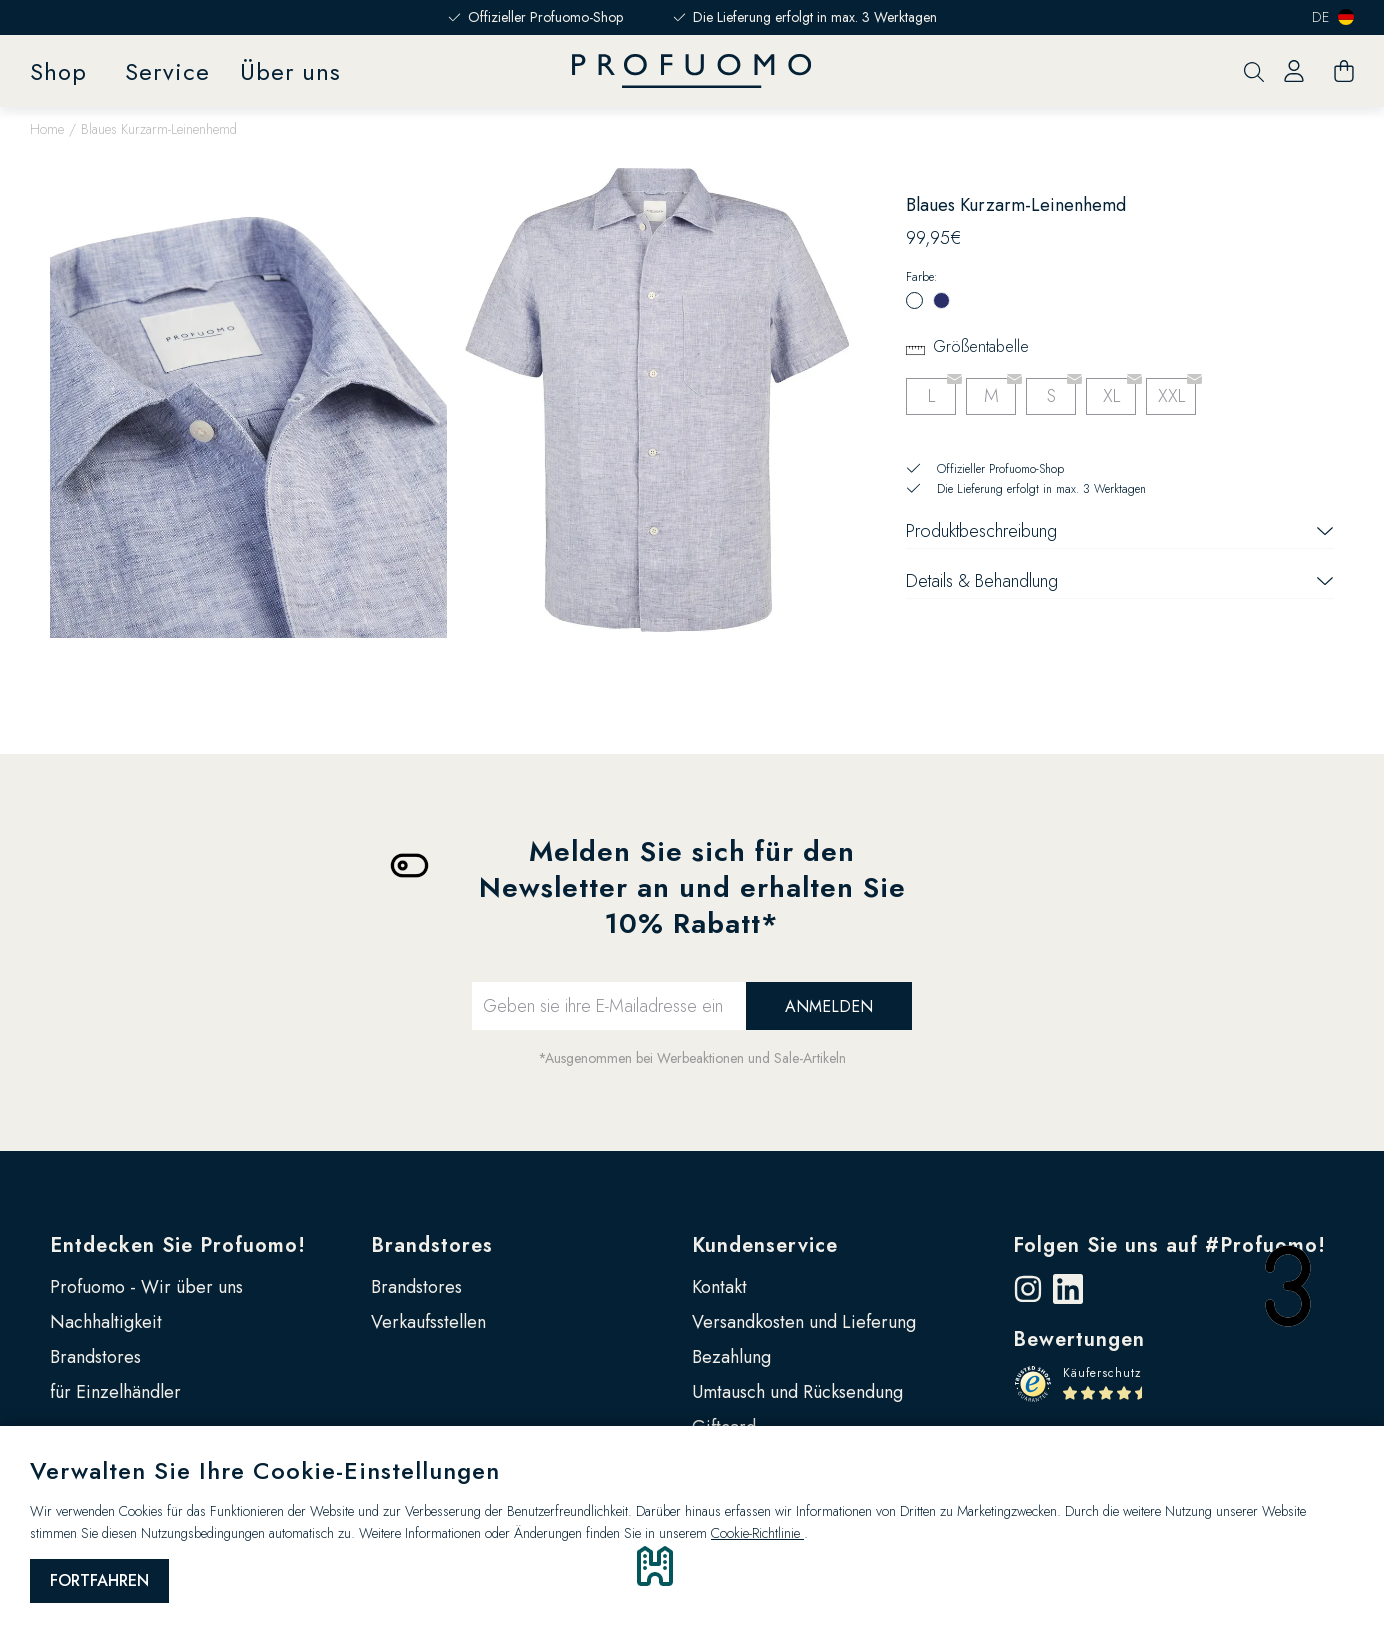  What do you see at coordinates (655, 1566) in the screenshot?
I see `access fortress or castle-related content` at bounding box center [655, 1566].